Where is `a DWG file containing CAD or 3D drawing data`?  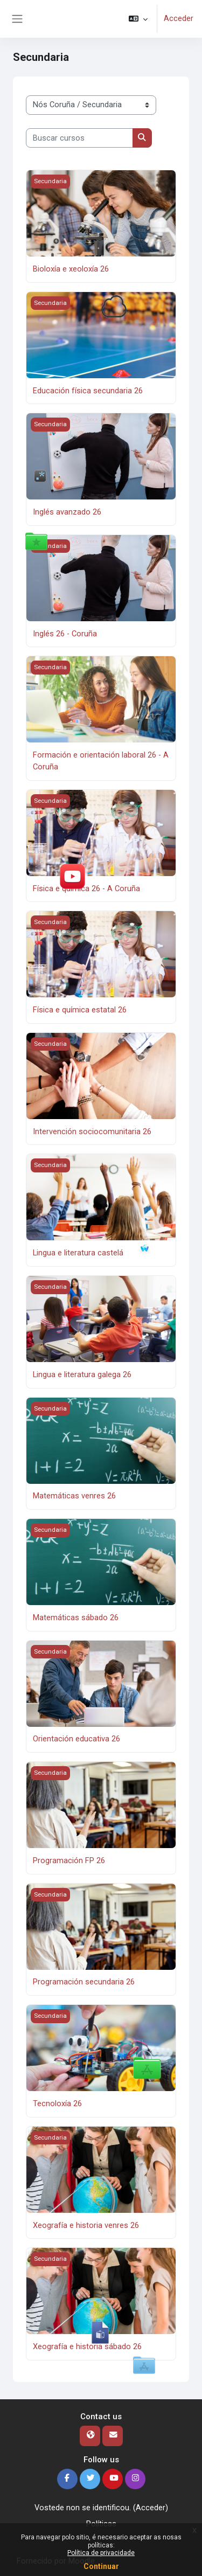 a DWG file containing CAD or 3D drawing data is located at coordinates (100, 2333).